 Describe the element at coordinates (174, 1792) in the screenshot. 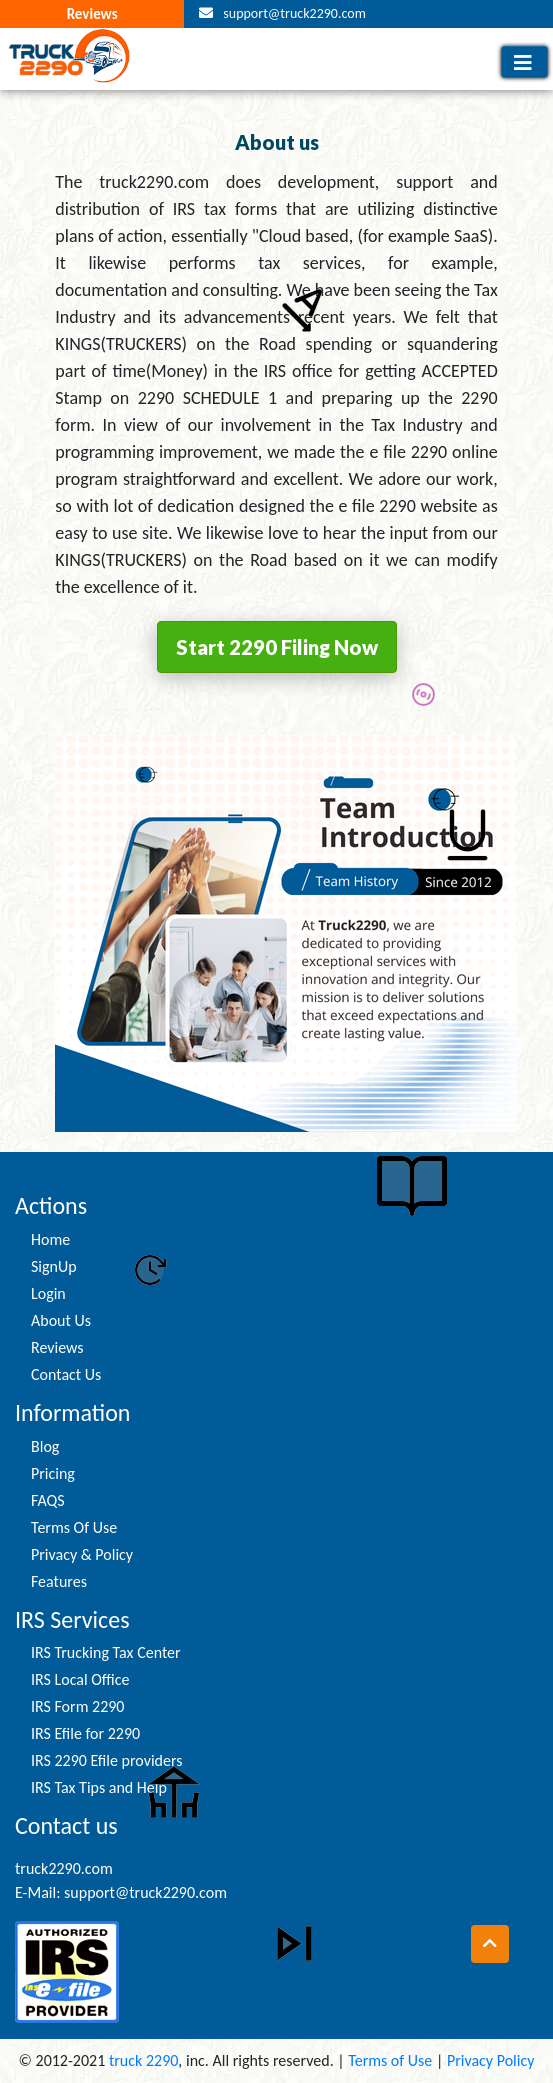

I see `access outdoor deck or patio settings` at that location.